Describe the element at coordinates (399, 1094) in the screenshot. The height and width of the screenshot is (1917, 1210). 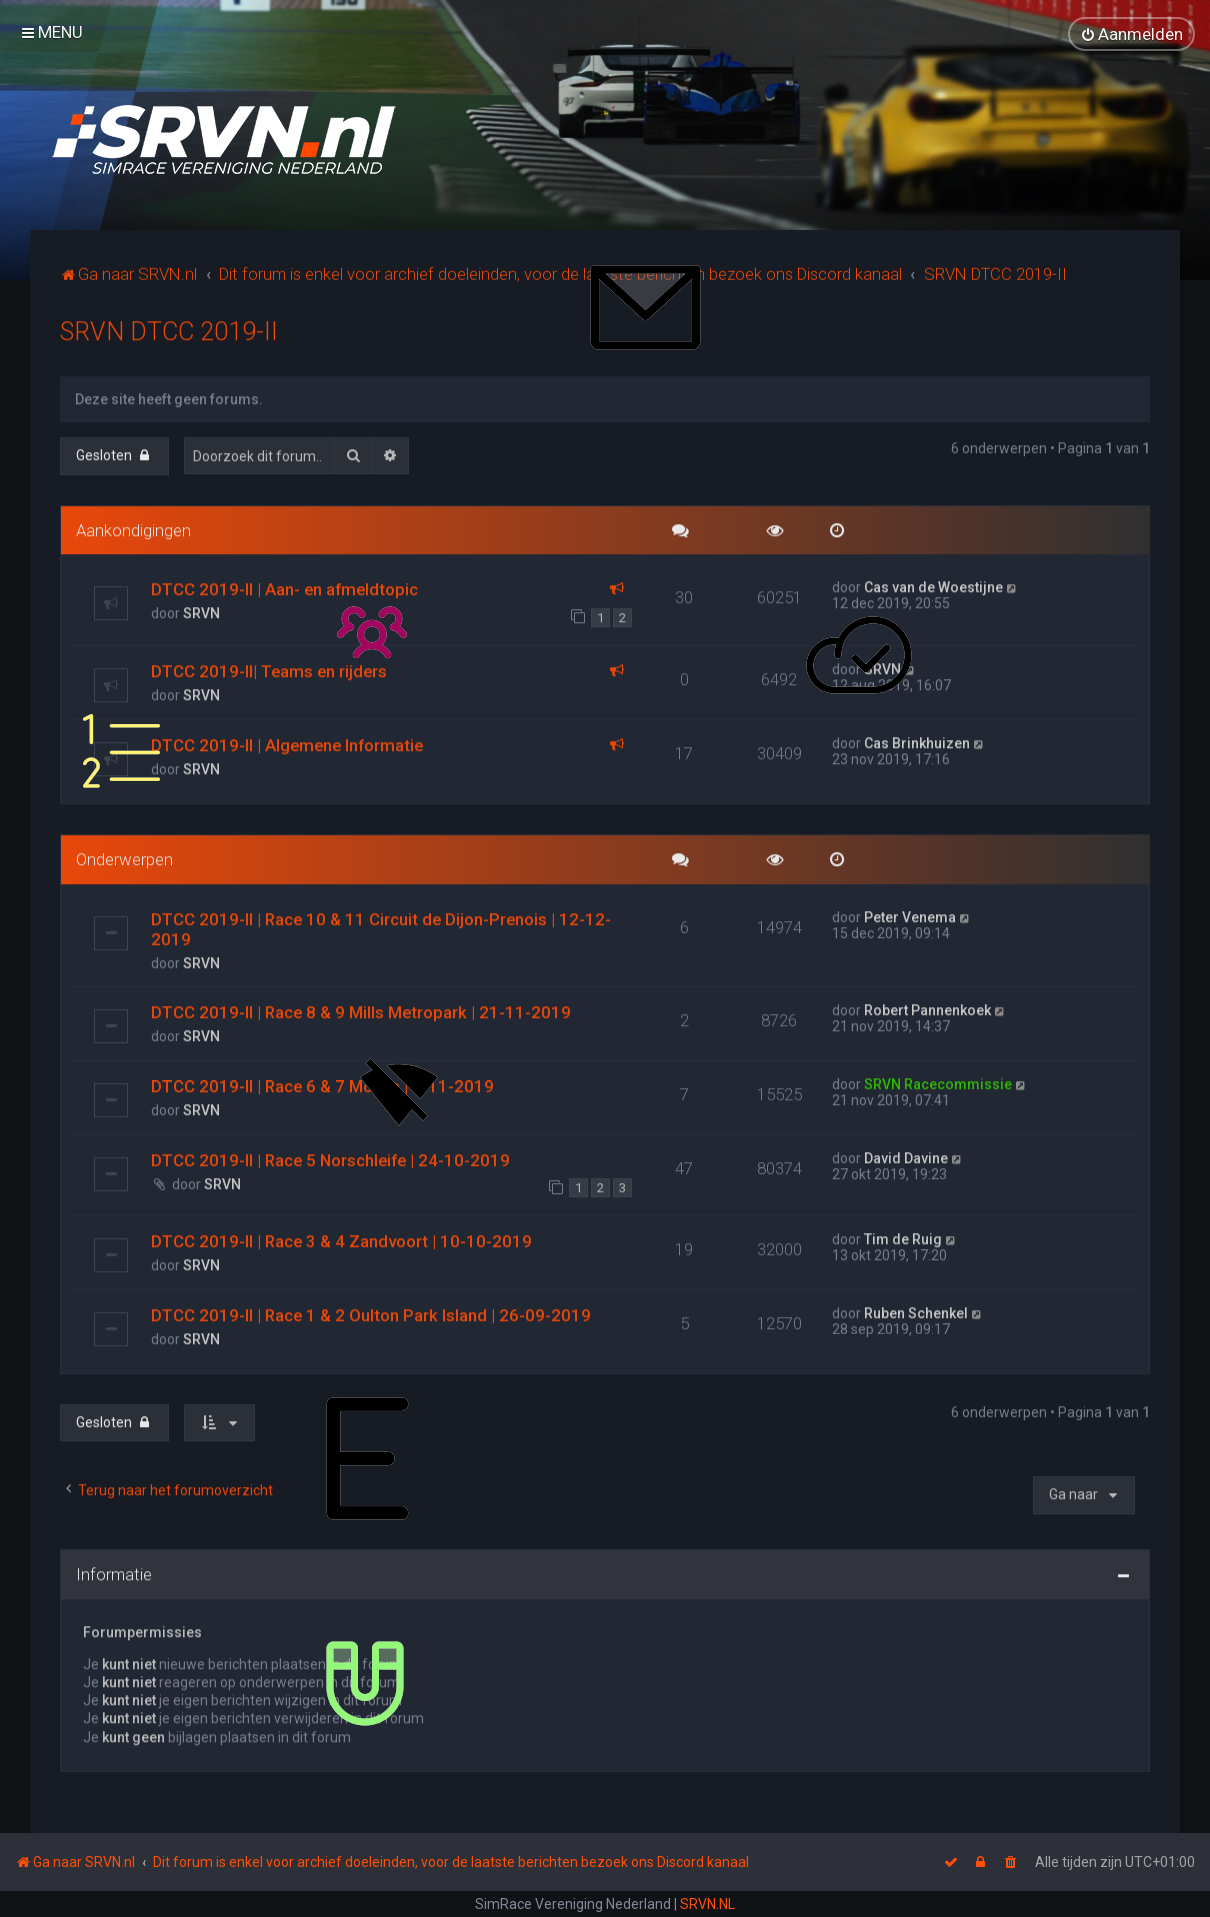
I see `indicates wifi is disabled or unavailable` at that location.